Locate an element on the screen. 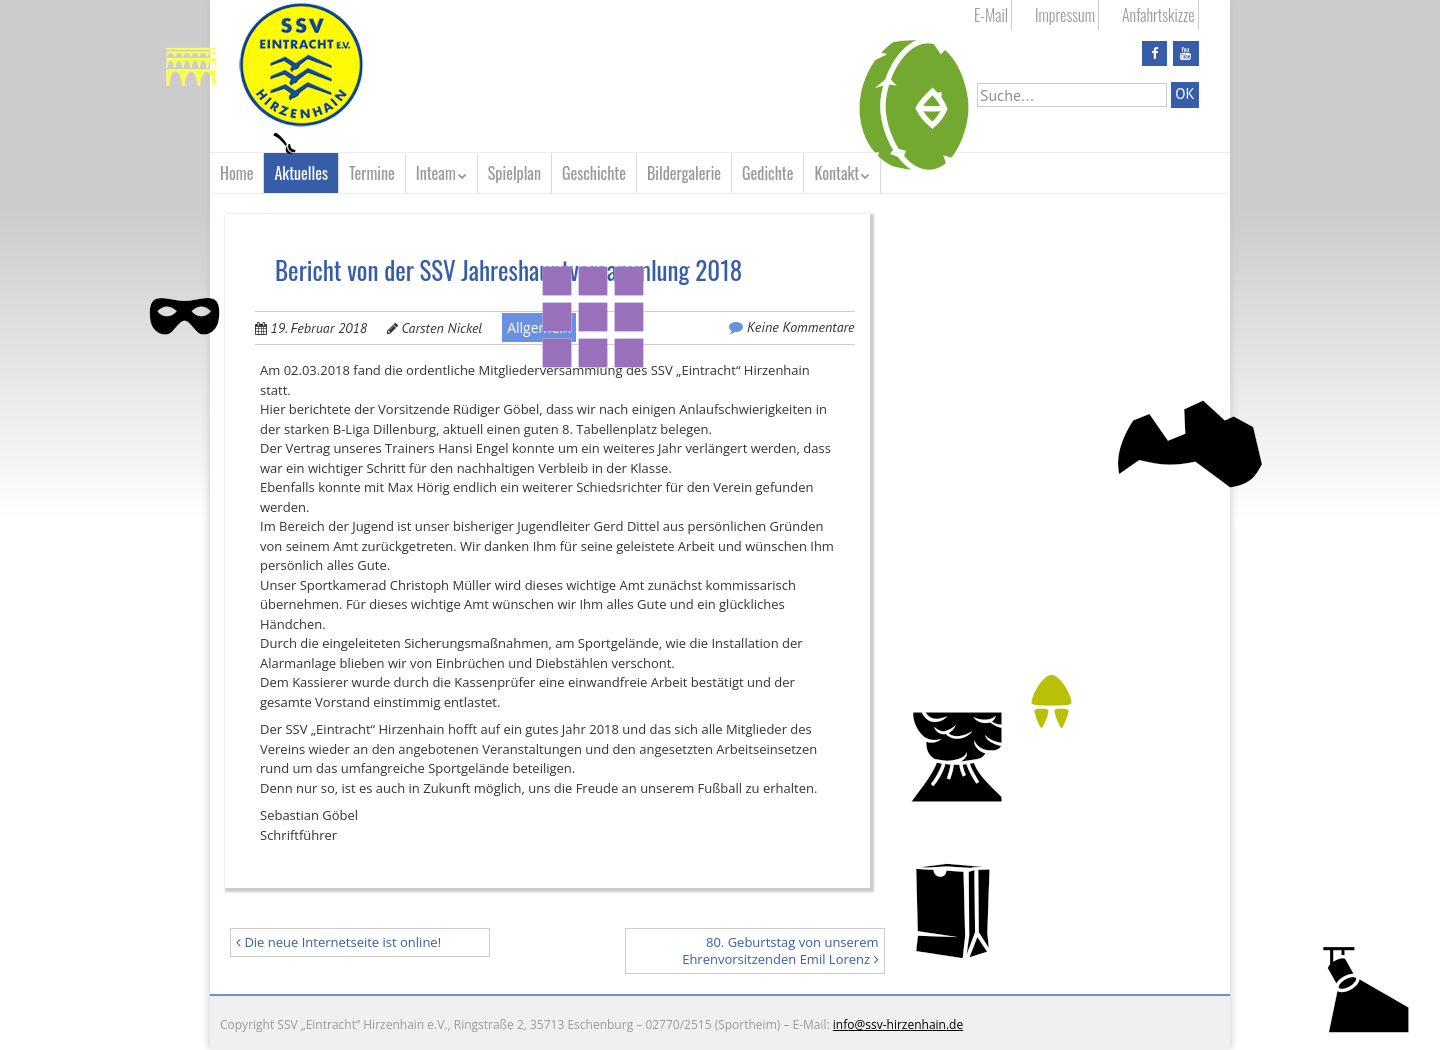  view aqueduct or water infrastructure is located at coordinates (191, 62).